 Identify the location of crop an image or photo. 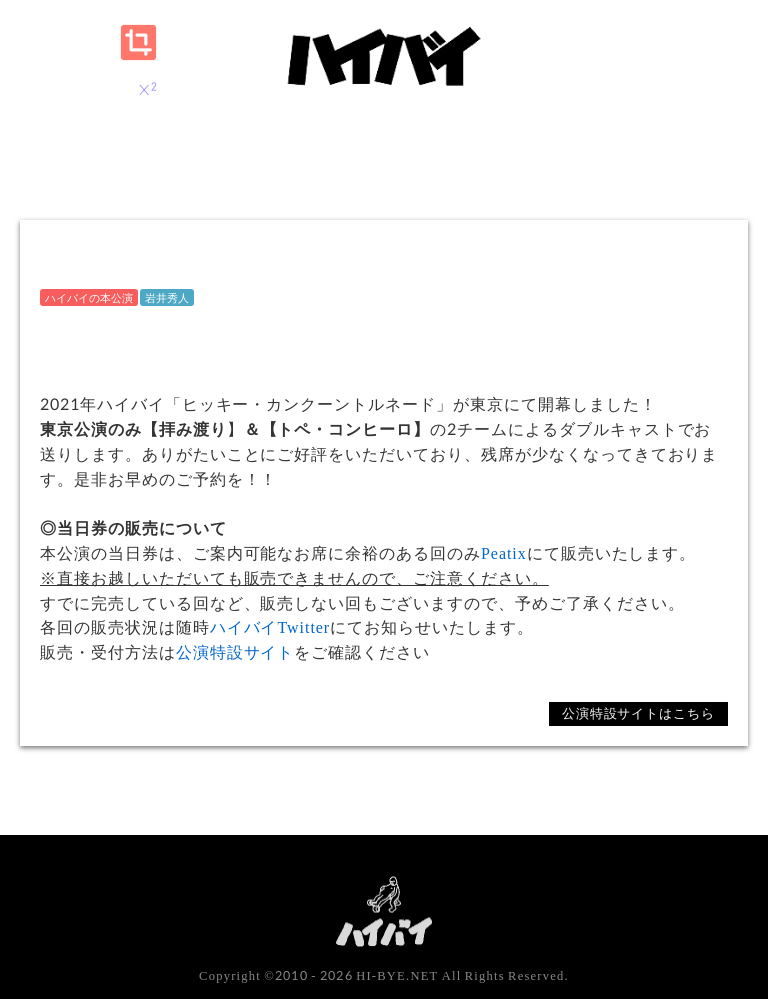
(138, 42).